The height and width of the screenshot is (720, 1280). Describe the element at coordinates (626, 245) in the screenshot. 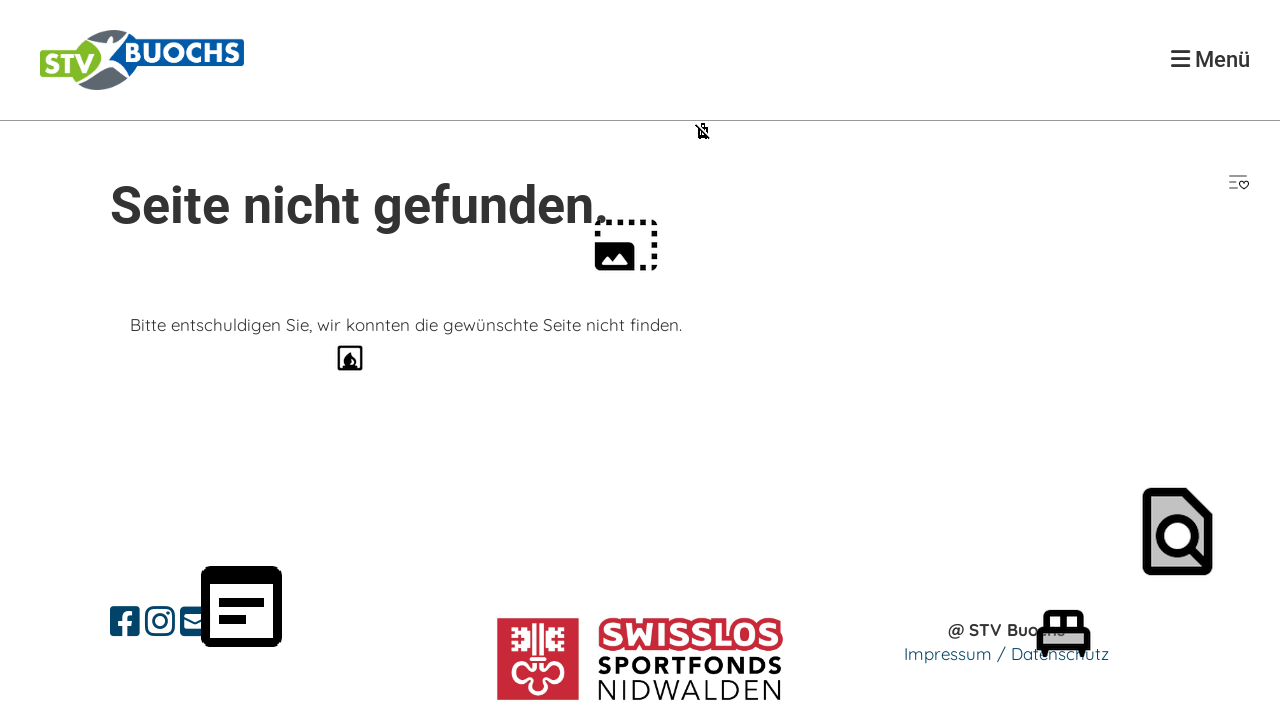

I see `resize image to large format` at that location.